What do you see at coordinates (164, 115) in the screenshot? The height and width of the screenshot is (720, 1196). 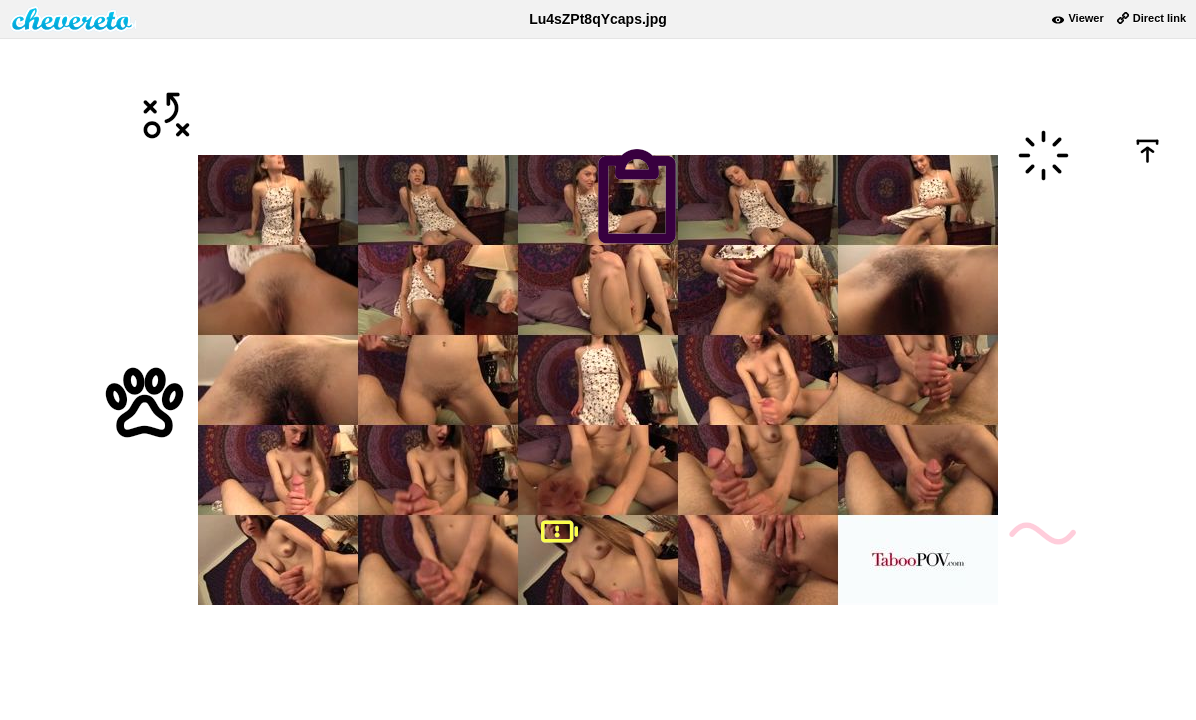 I see `view game plan or strategy options` at bounding box center [164, 115].